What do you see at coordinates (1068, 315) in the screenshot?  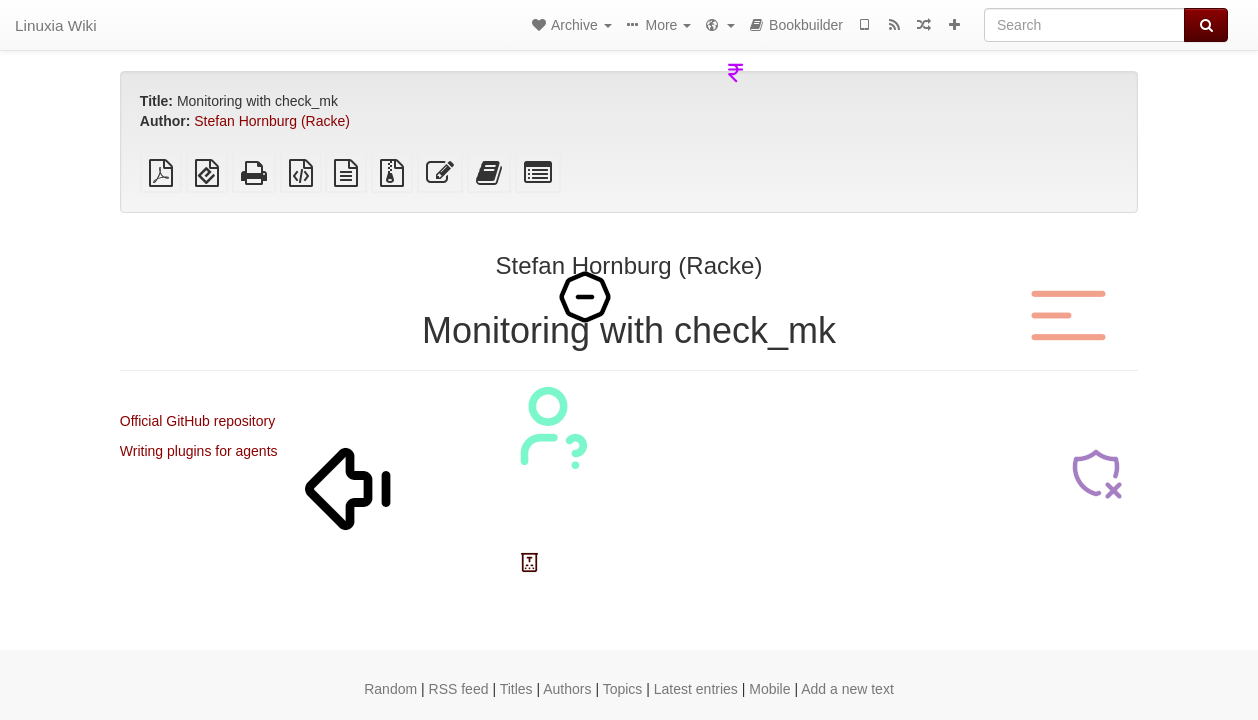 I see `open navigation menu` at bounding box center [1068, 315].